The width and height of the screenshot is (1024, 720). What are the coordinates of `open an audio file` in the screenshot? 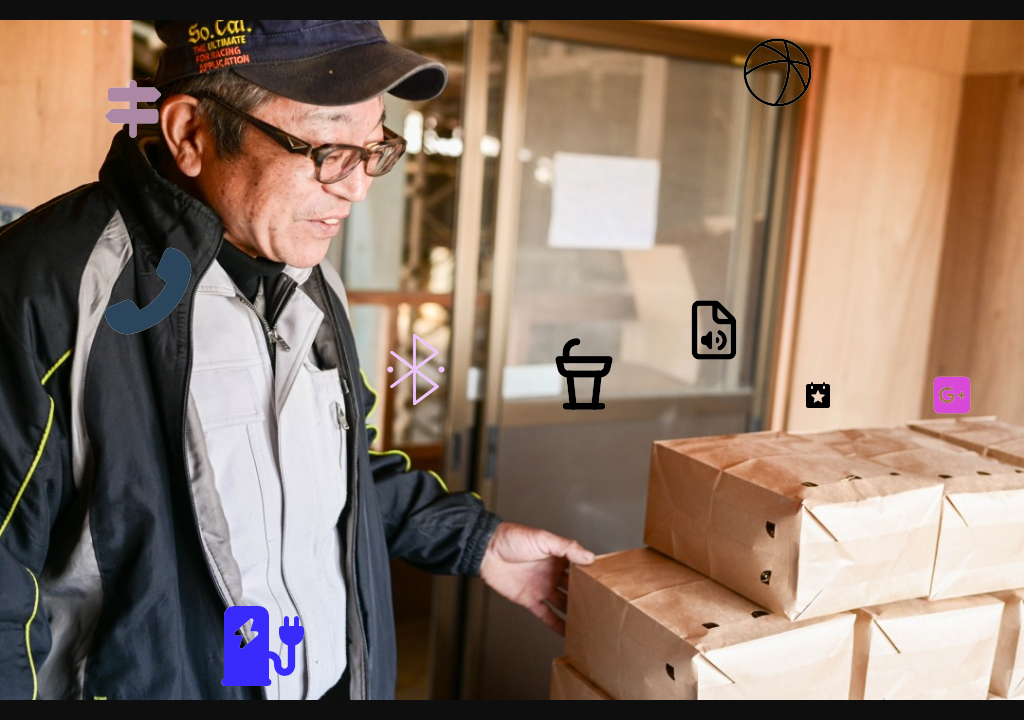 It's located at (714, 330).